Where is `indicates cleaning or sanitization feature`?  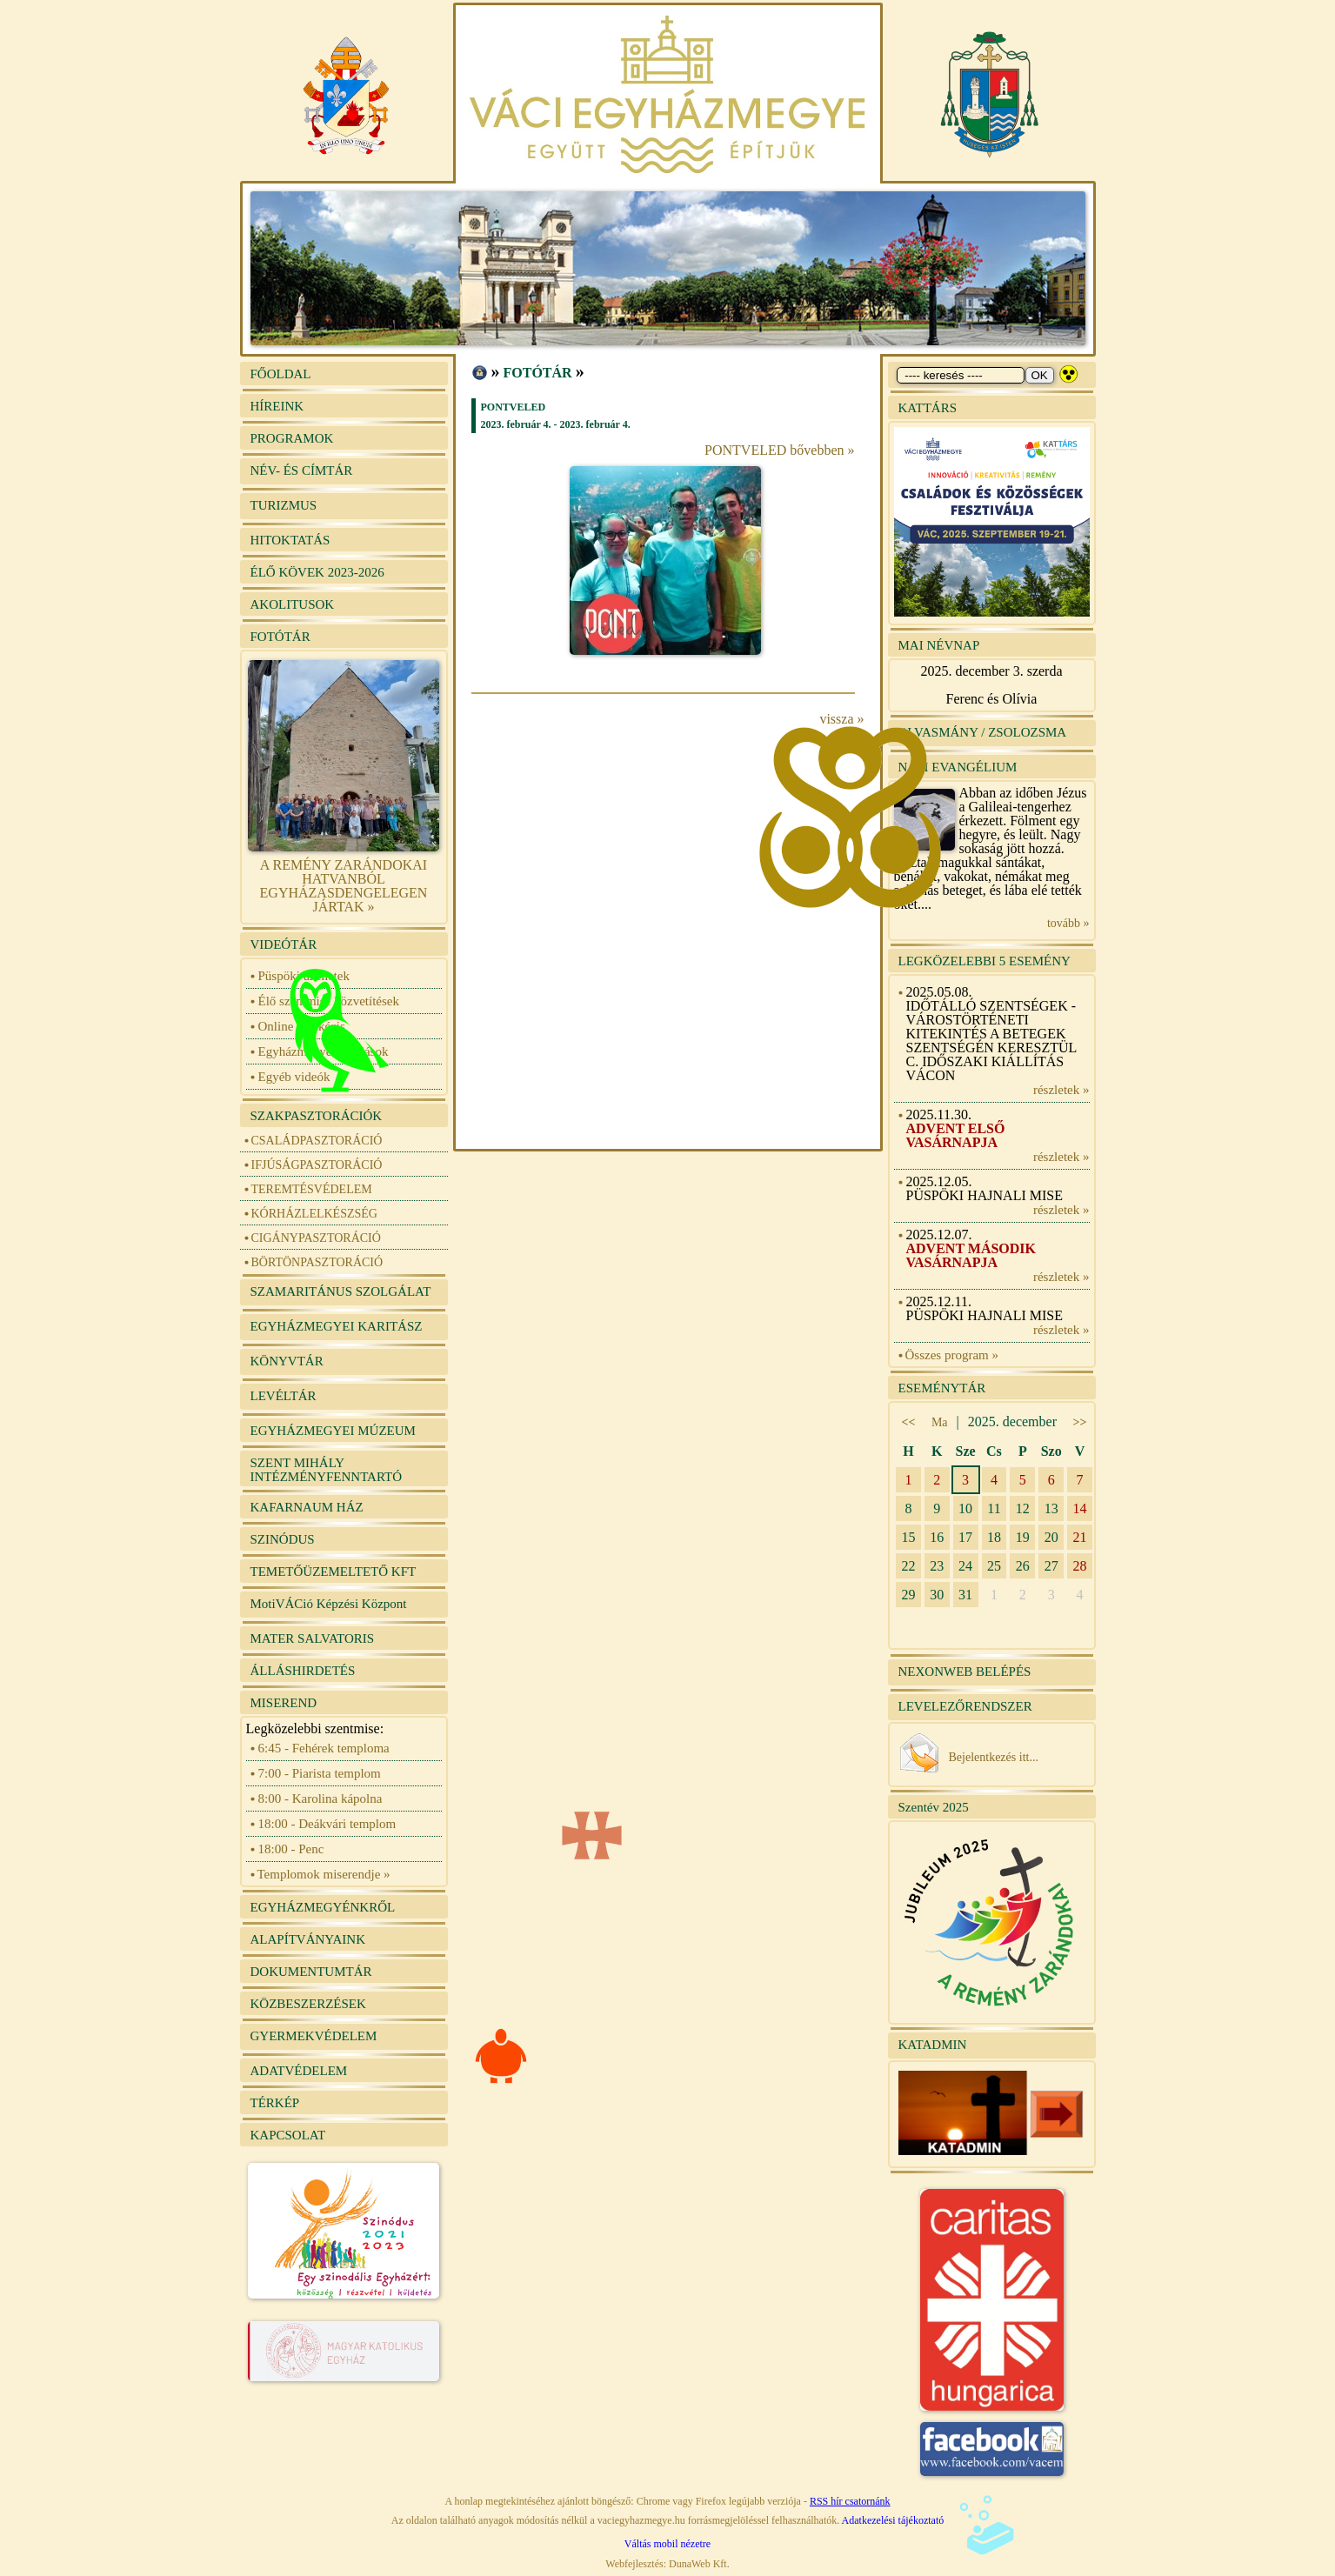 indicates cleaning or sanitization feature is located at coordinates (988, 2526).